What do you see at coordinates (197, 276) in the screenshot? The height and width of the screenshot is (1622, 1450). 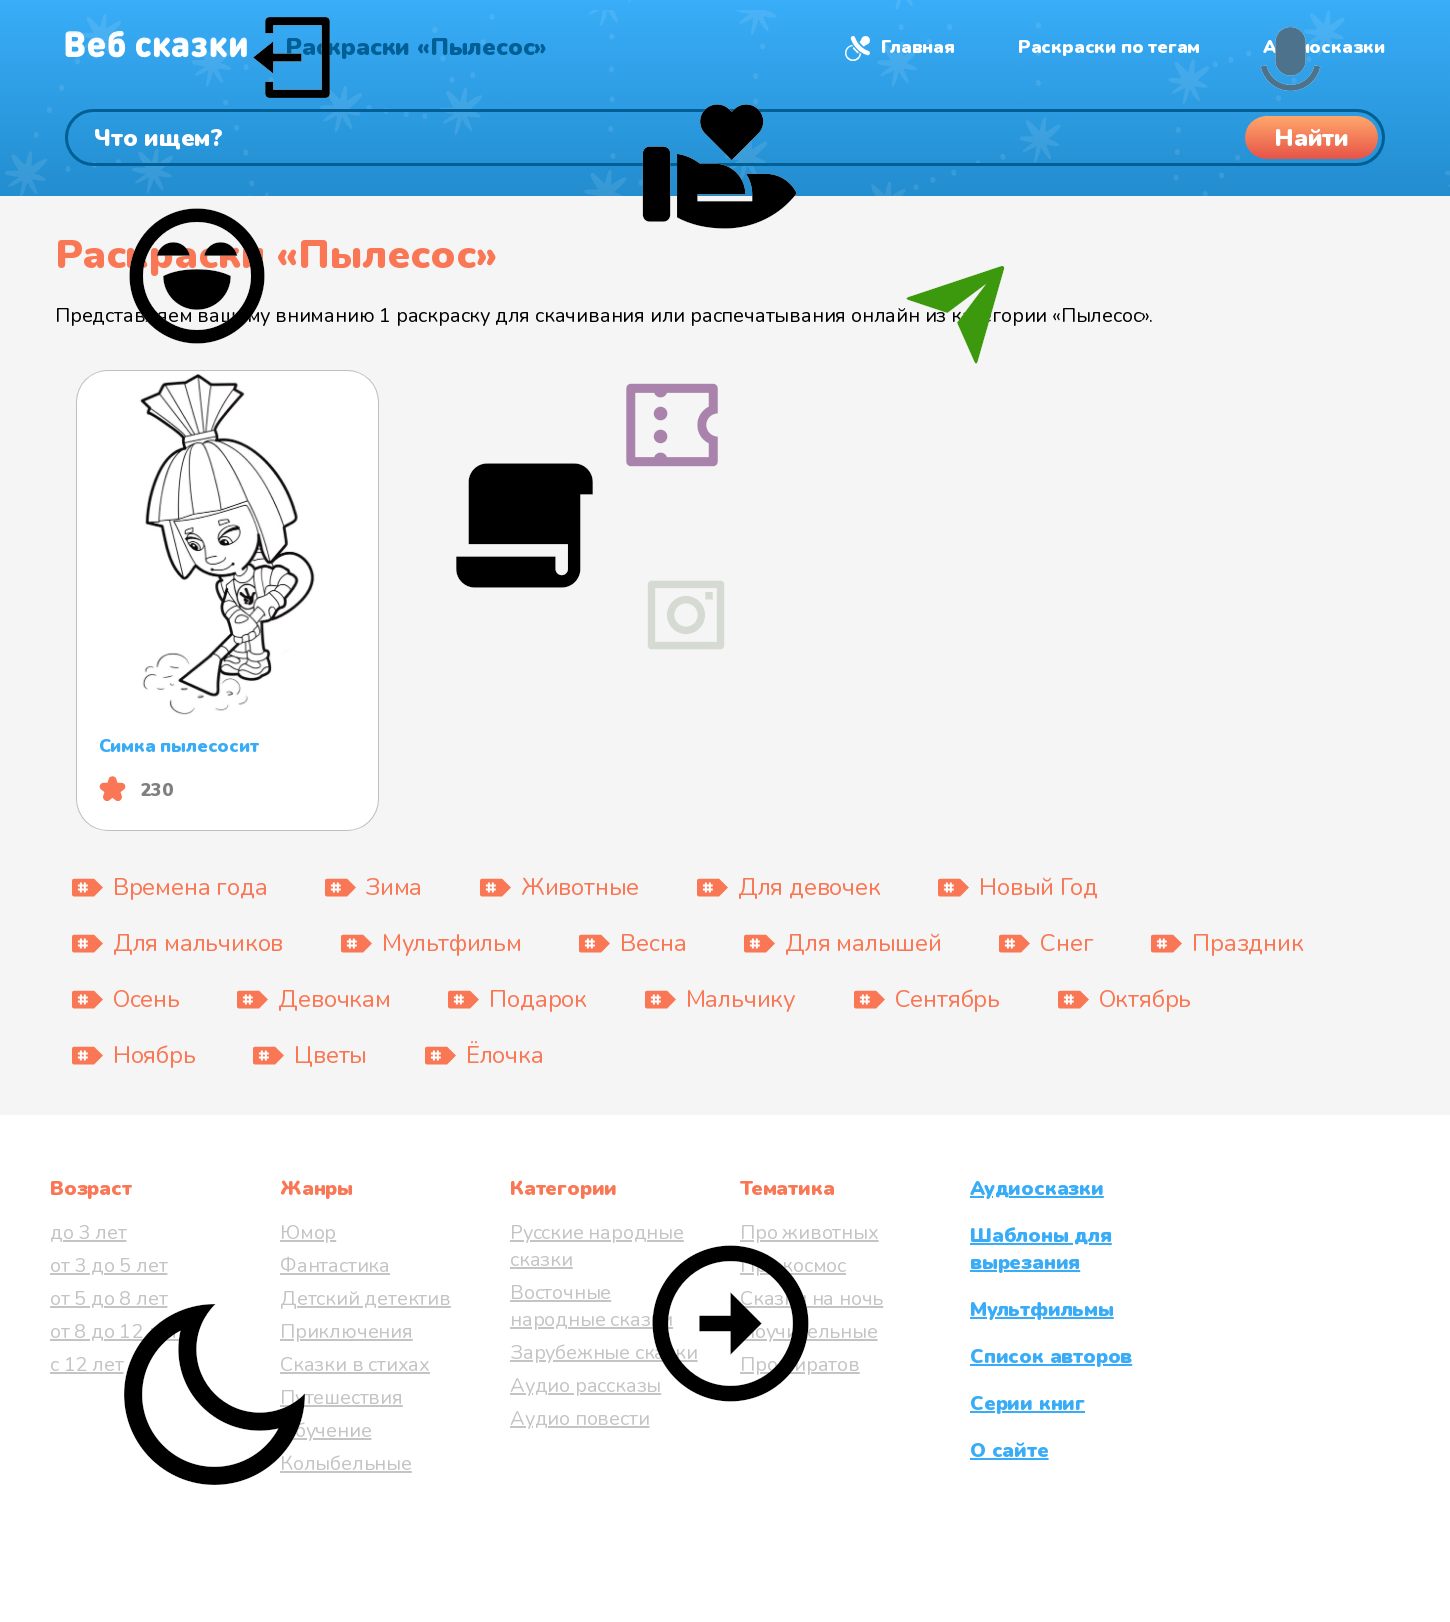 I see `add a laughing reaction to a message` at bounding box center [197, 276].